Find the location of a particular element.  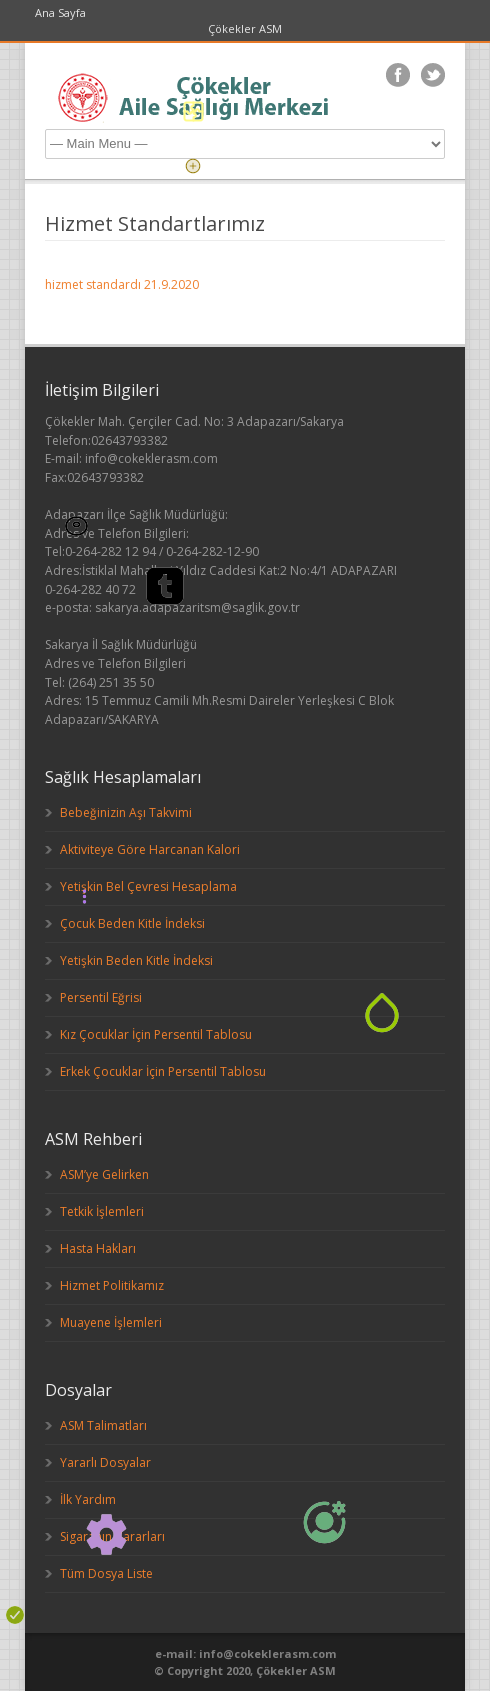

adjust humidity or water settings is located at coordinates (382, 1012).